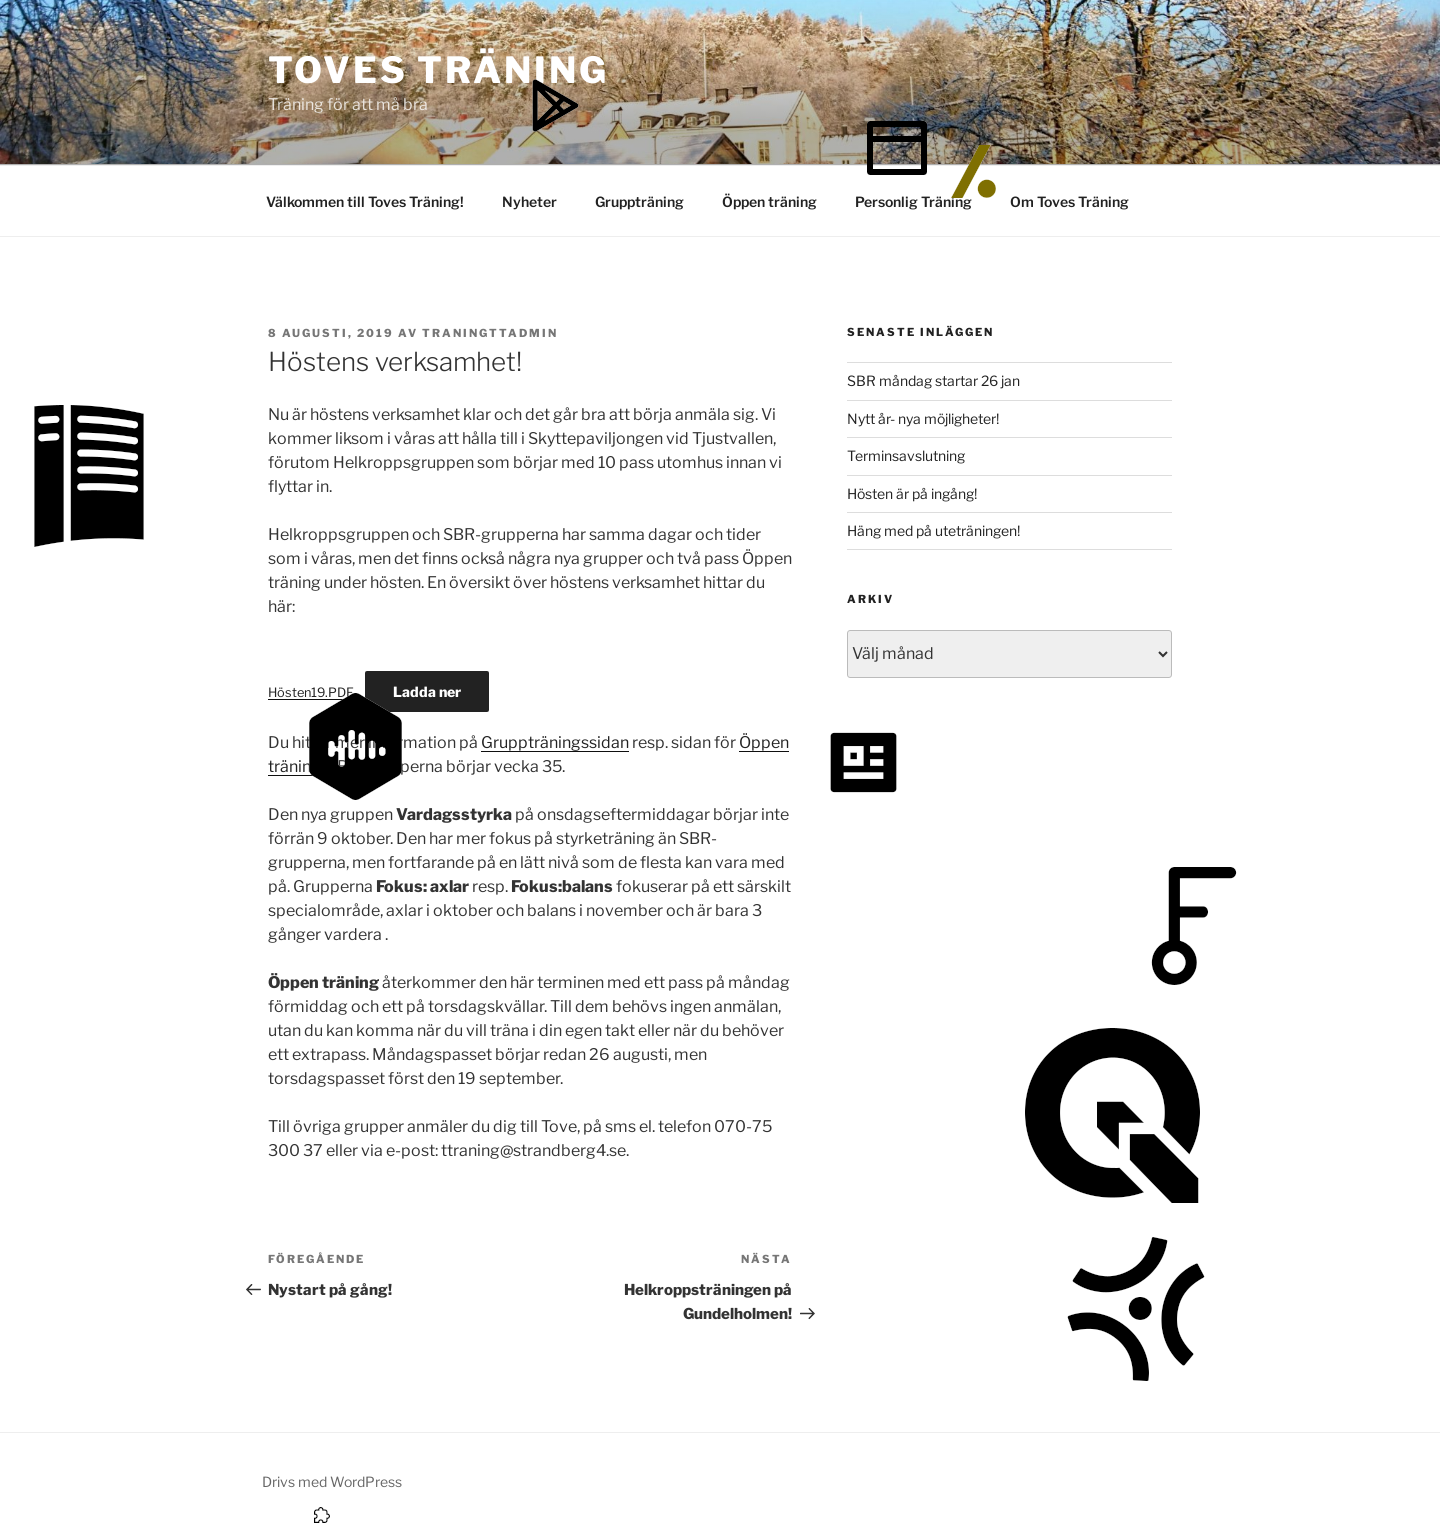 The image size is (1440, 1529). Describe the element at coordinates (1194, 926) in the screenshot. I see `open Electron Fiddle app` at that location.